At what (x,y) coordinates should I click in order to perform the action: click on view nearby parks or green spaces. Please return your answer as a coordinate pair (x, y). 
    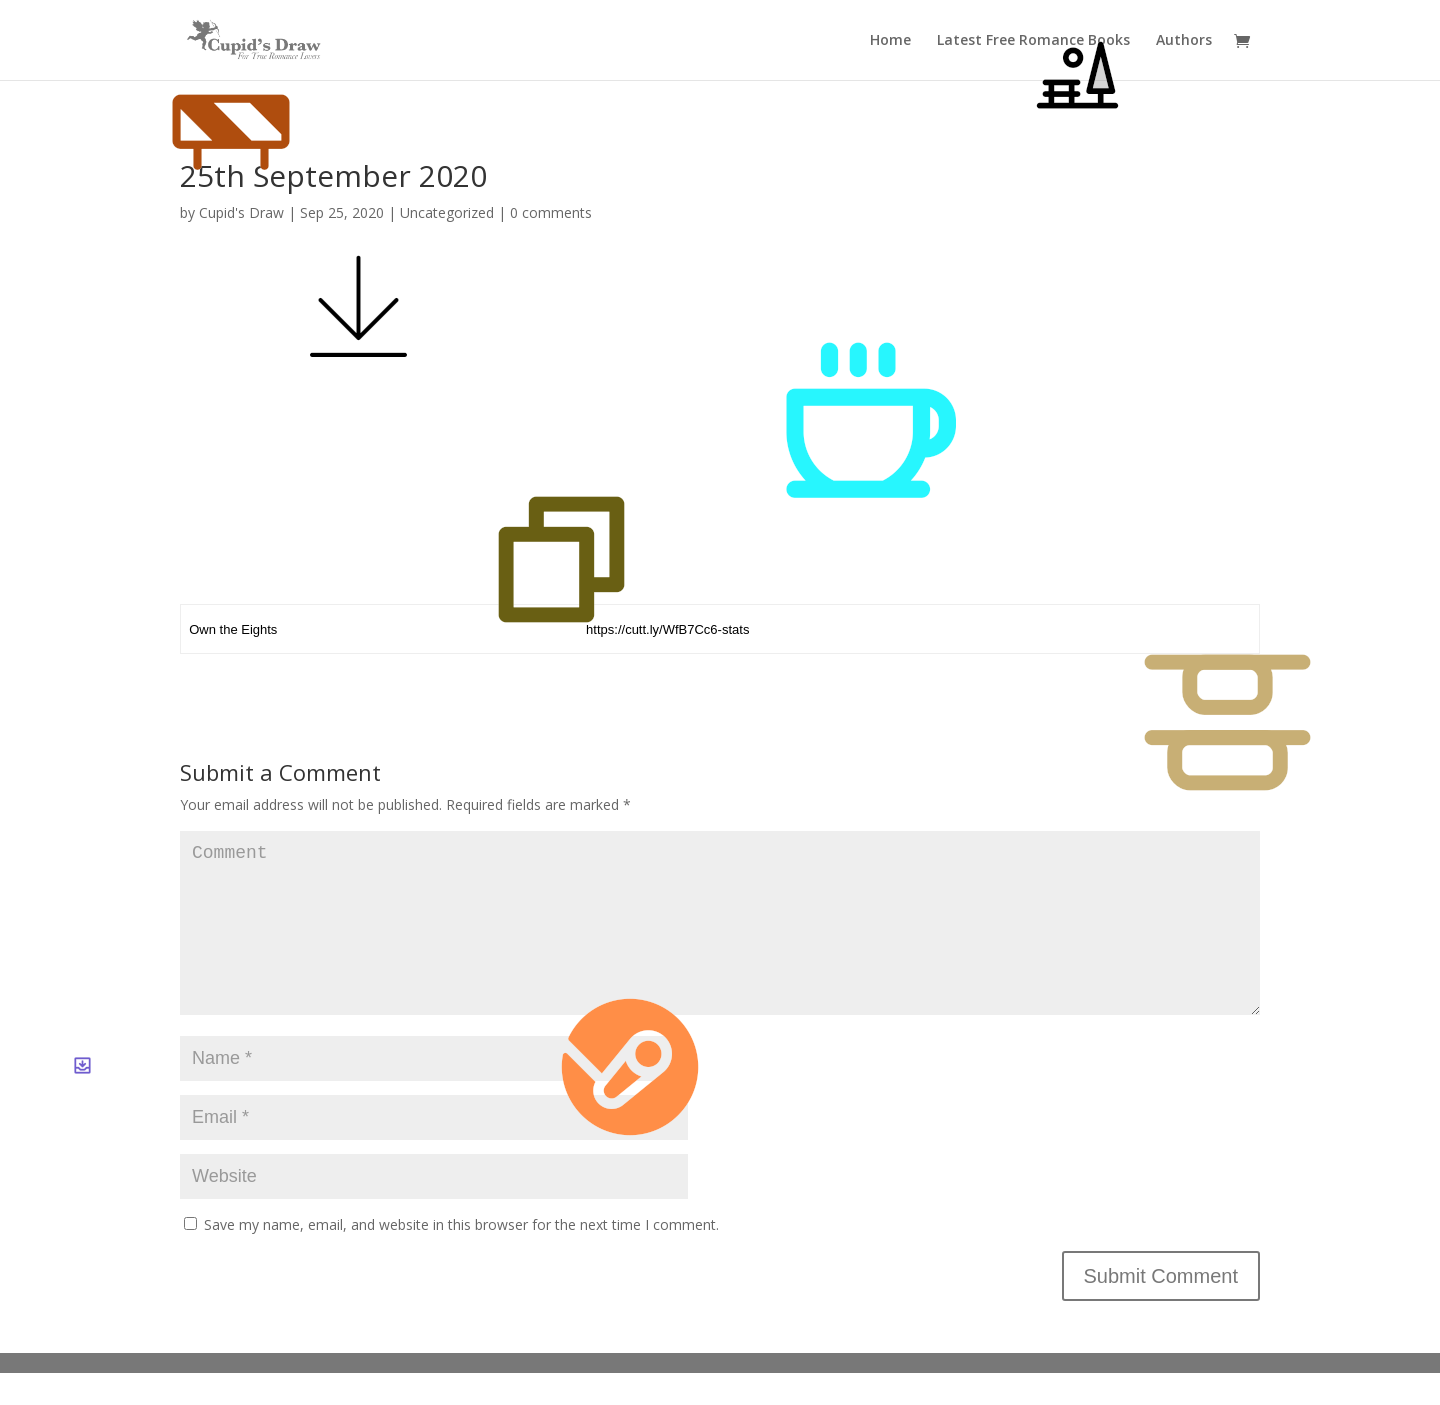
    Looking at the image, I should click on (1077, 79).